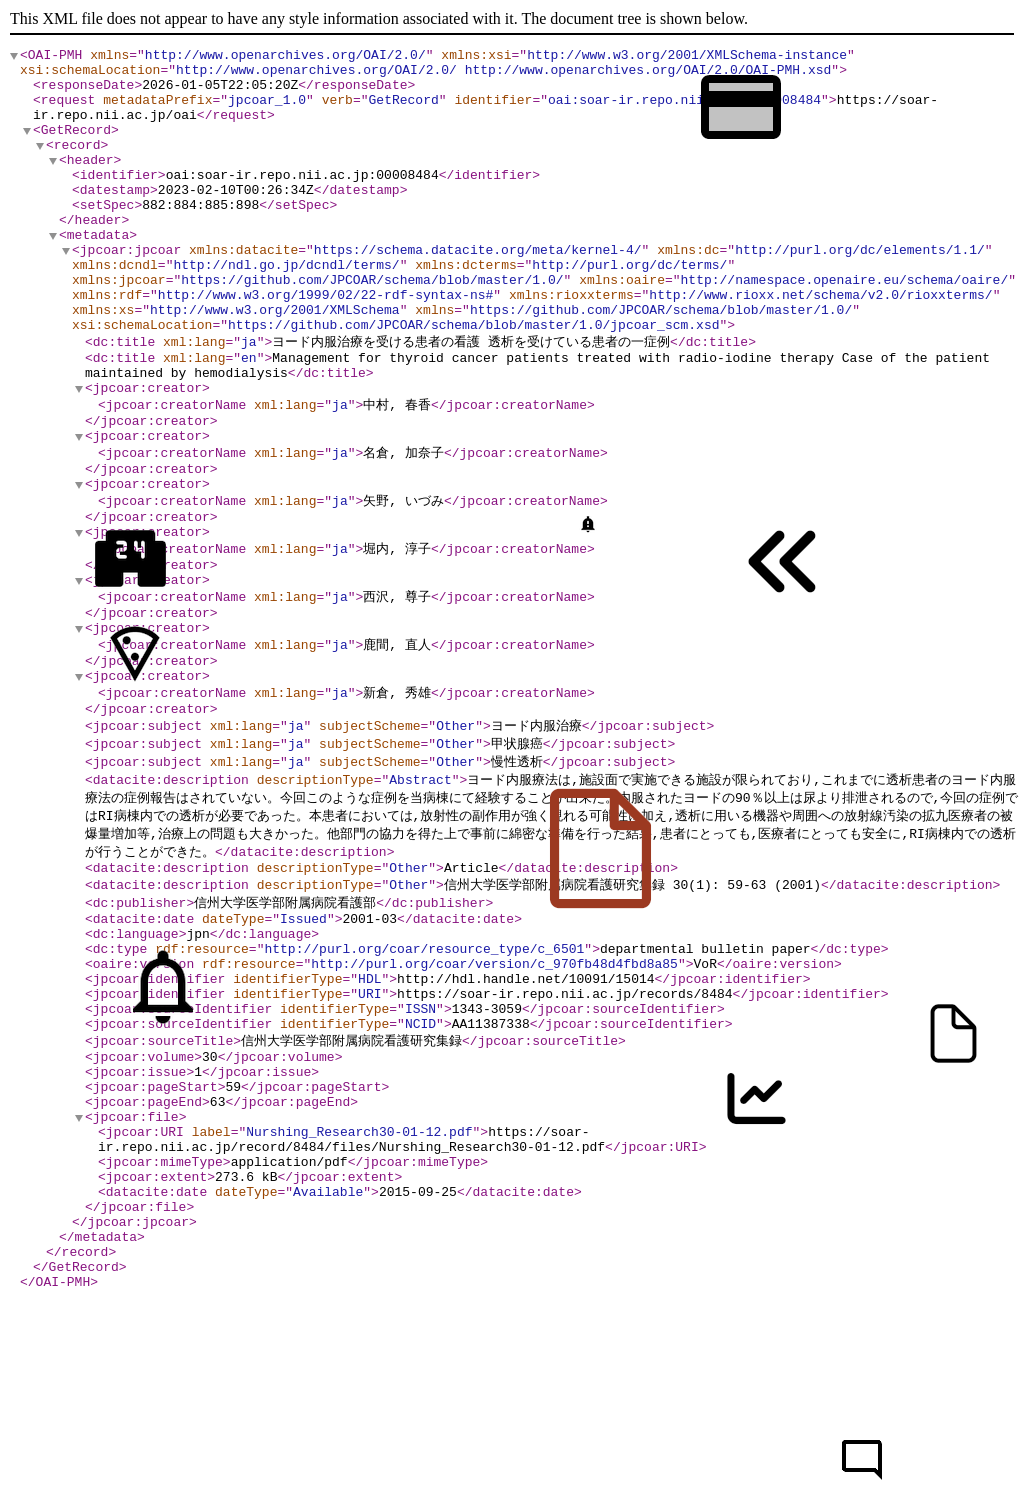 The height and width of the screenshot is (1489, 1024). Describe the element at coordinates (163, 986) in the screenshot. I see `view your notifications` at that location.